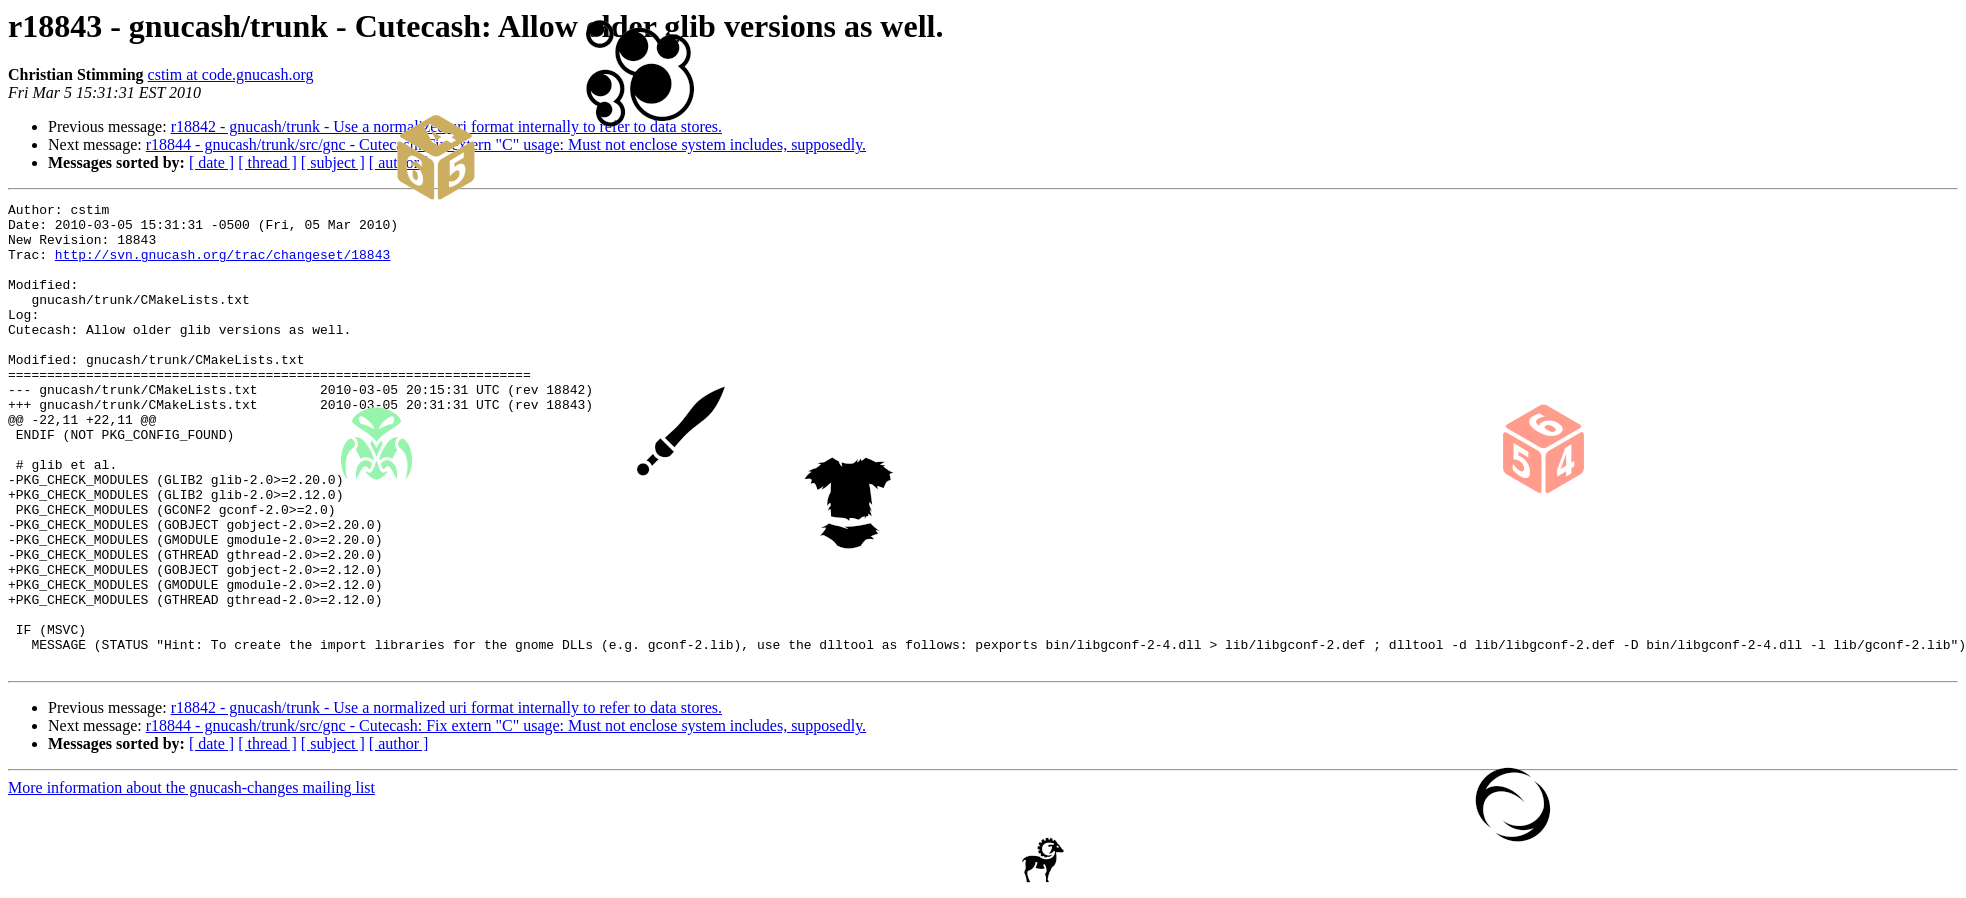 The height and width of the screenshot is (898, 1966). Describe the element at coordinates (681, 431) in the screenshot. I see `select sword or melee weapon in game` at that location.